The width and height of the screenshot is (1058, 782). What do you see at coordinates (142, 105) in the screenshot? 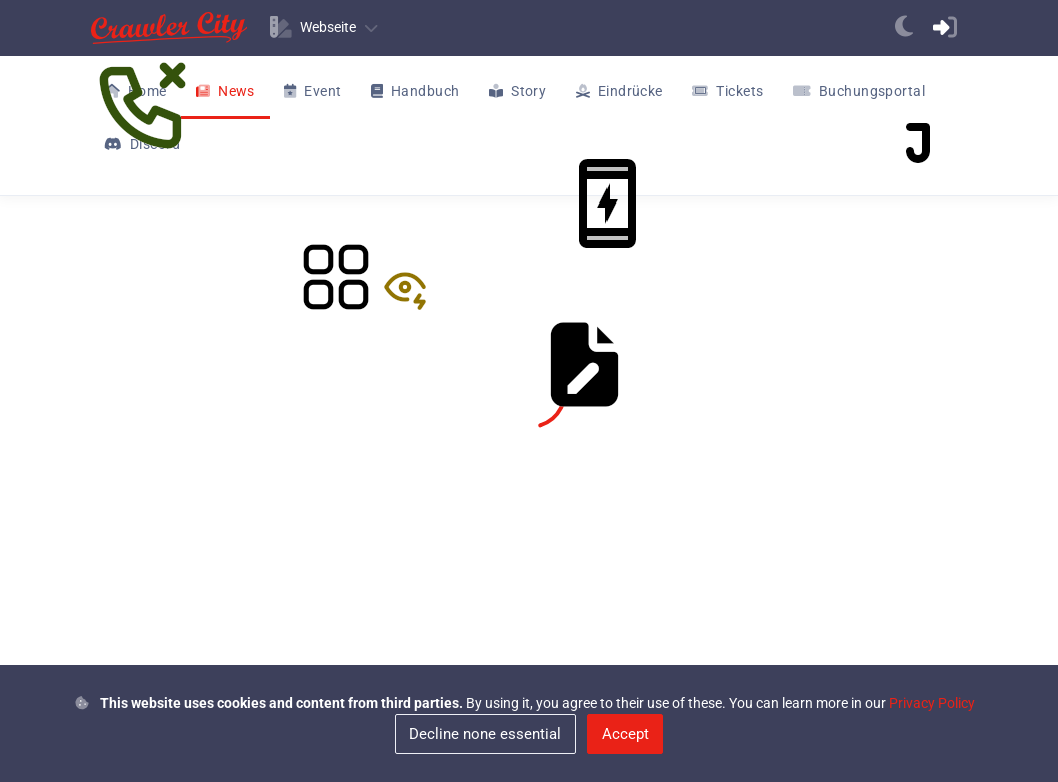
I see `end the current phone call` at bounding box center [142, 105].